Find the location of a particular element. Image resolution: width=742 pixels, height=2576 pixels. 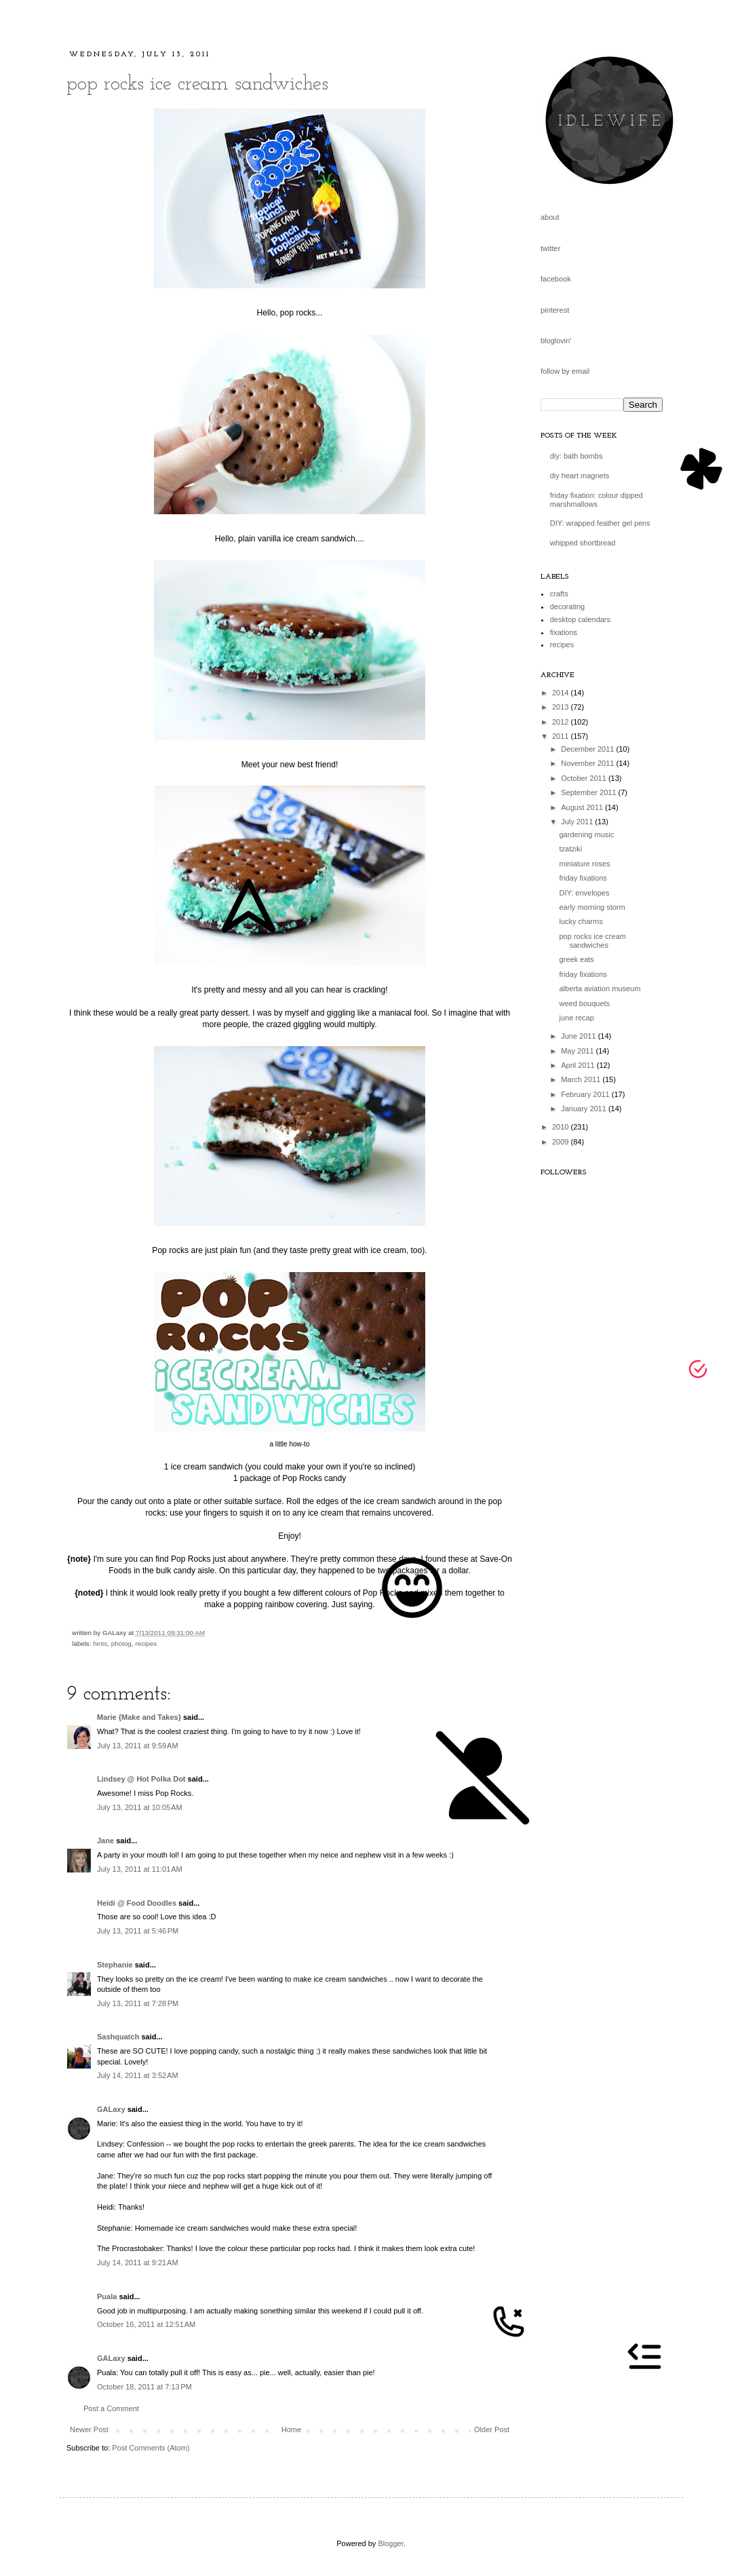

decrease text indentation is located at coordinates (645, 2357).